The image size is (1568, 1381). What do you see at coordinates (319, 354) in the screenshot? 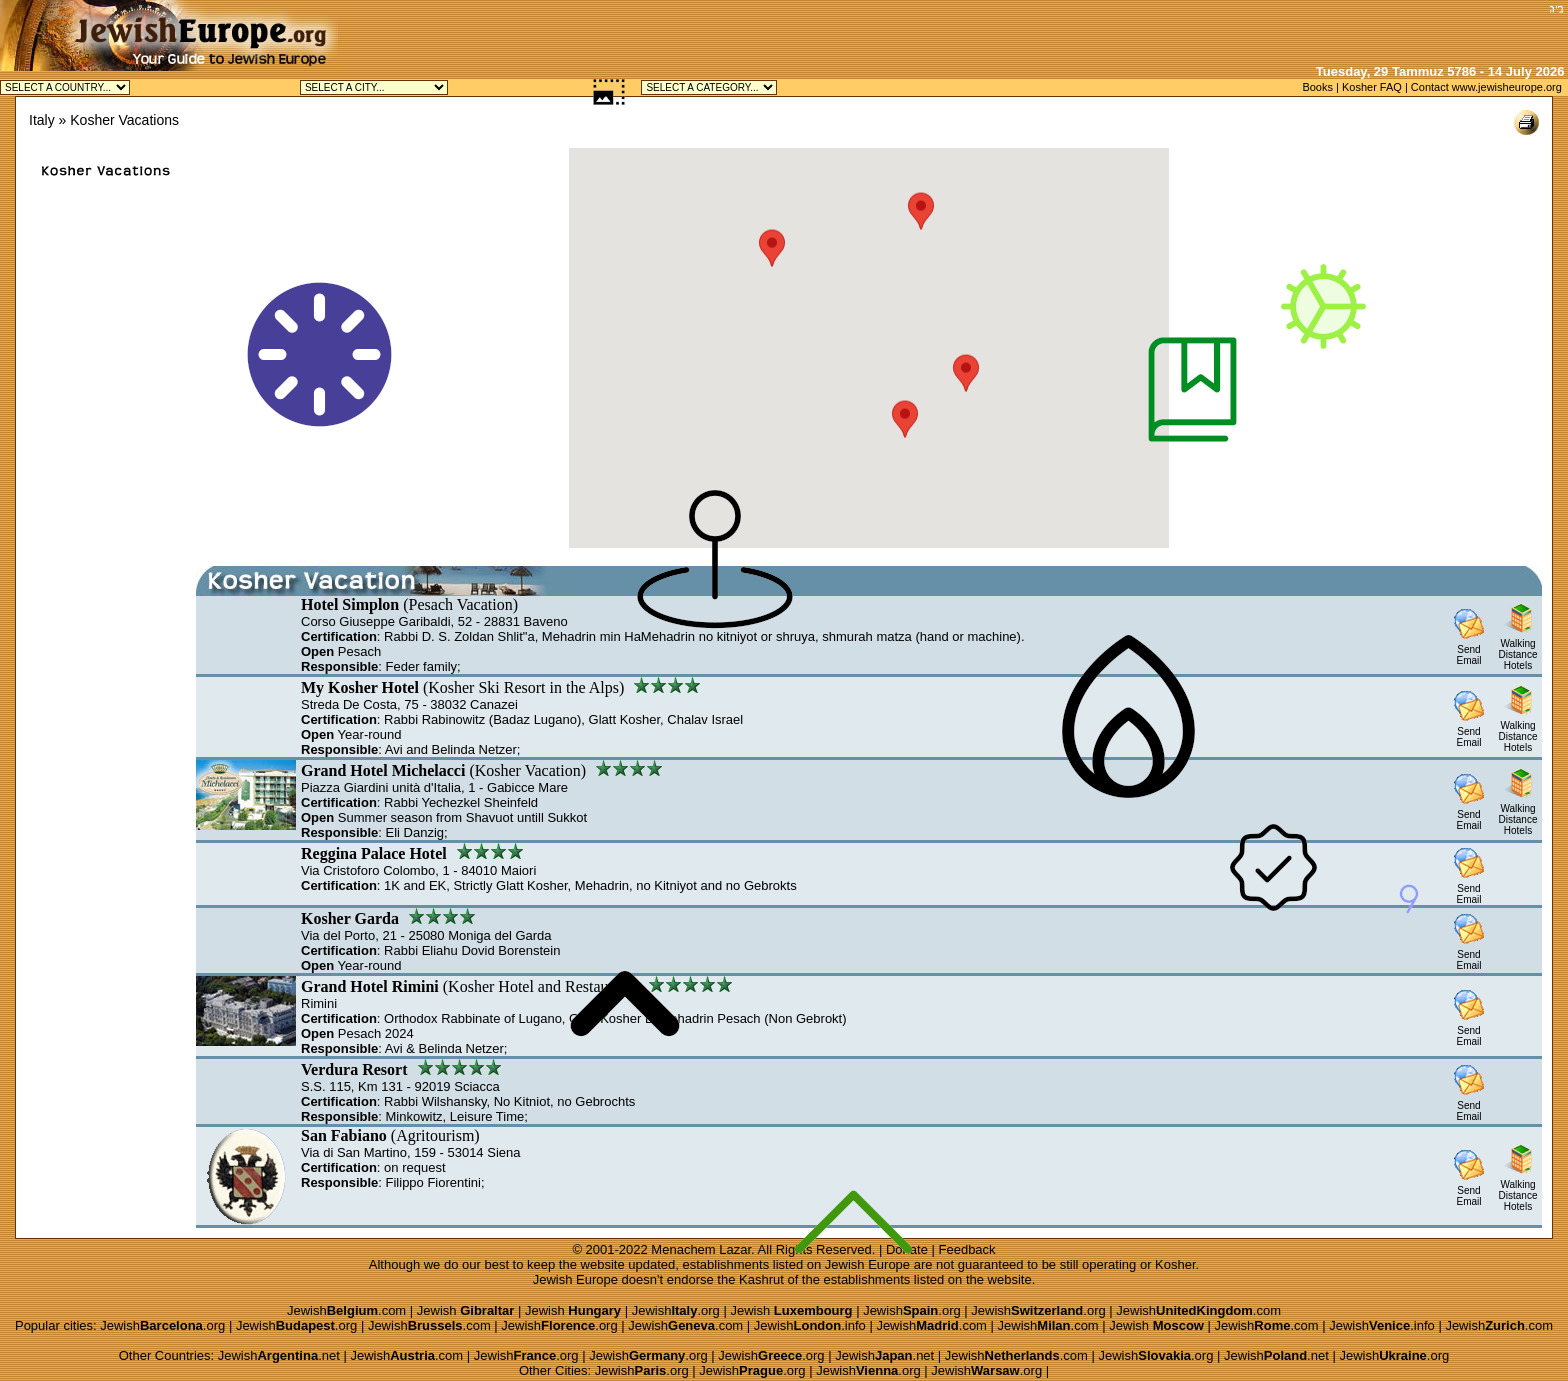
I see `loading content in progress` at bounding box center [319, 354].